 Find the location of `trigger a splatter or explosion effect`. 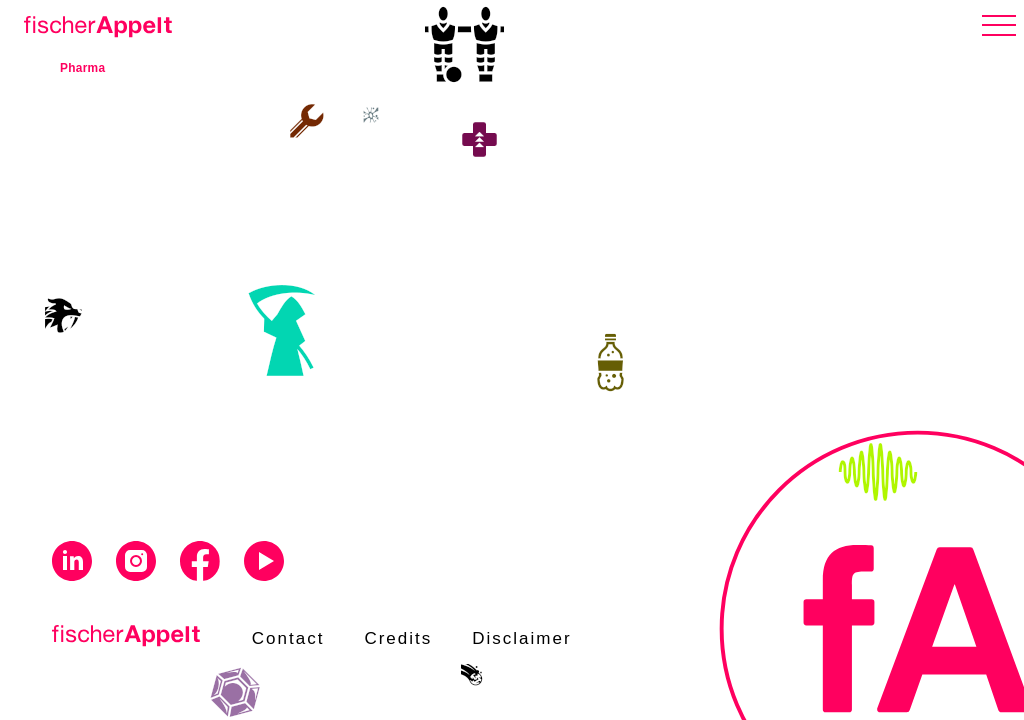

trigger a splatter or explosion effect is located at coordinates (371, 115).